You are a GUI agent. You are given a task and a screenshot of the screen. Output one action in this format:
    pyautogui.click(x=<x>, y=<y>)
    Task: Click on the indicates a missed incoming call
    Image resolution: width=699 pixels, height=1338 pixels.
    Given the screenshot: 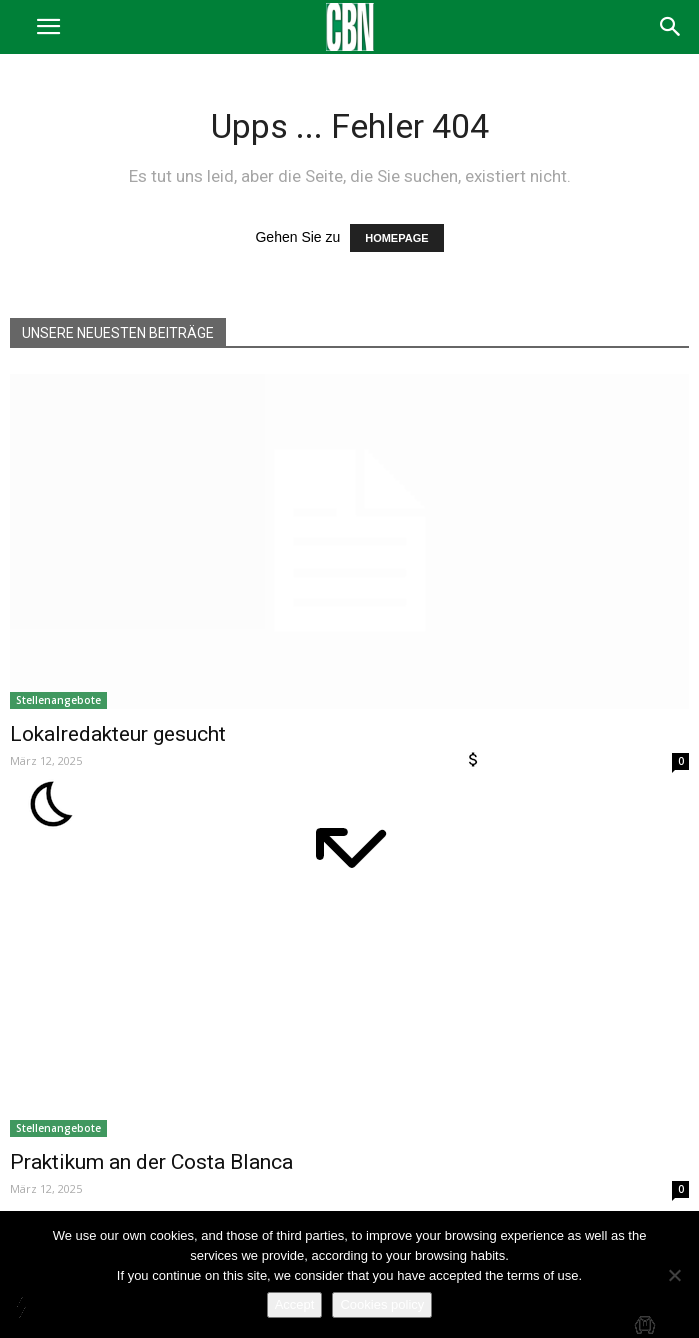 What is the action you would take?
    pyautogui.click(x=352, y=848)
    